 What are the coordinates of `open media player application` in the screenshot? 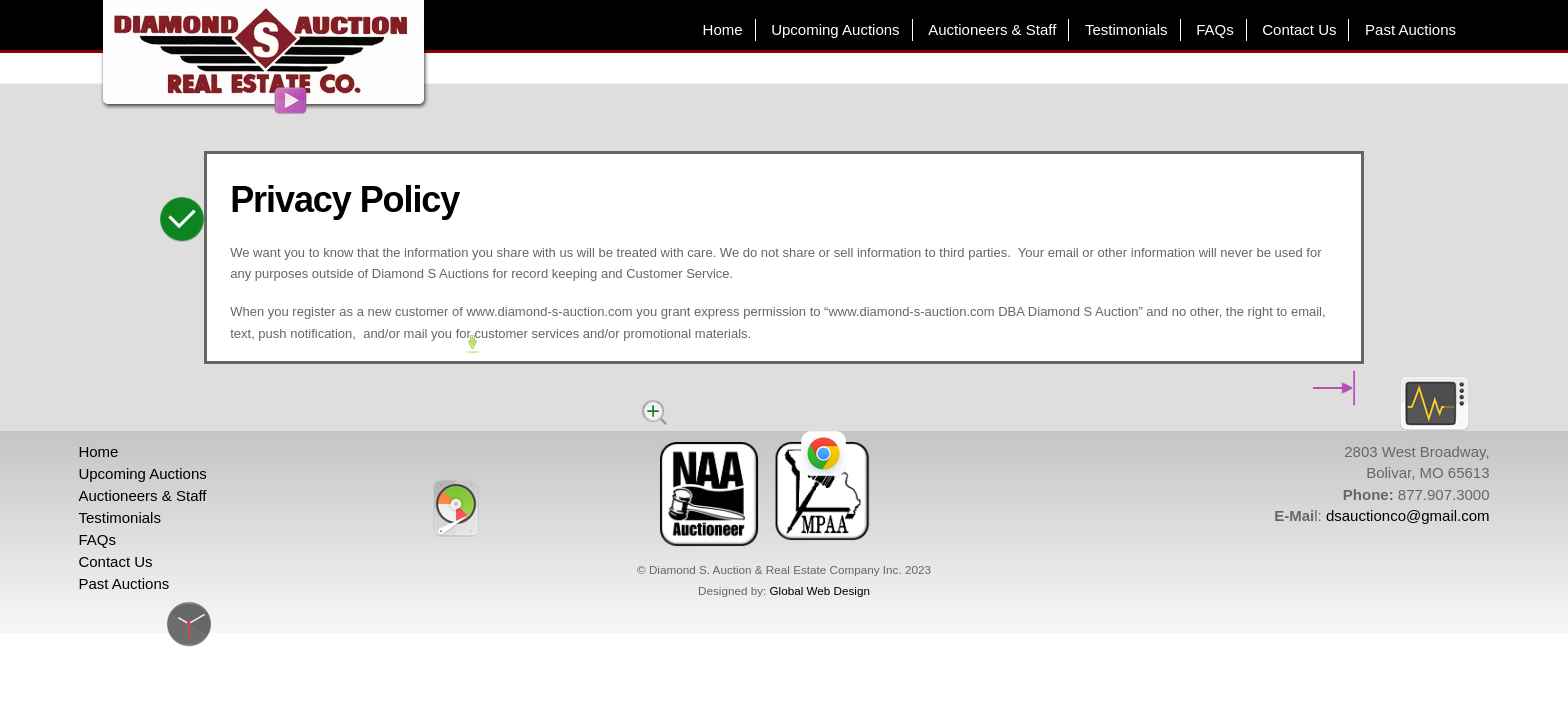 It's located at (290, 100).